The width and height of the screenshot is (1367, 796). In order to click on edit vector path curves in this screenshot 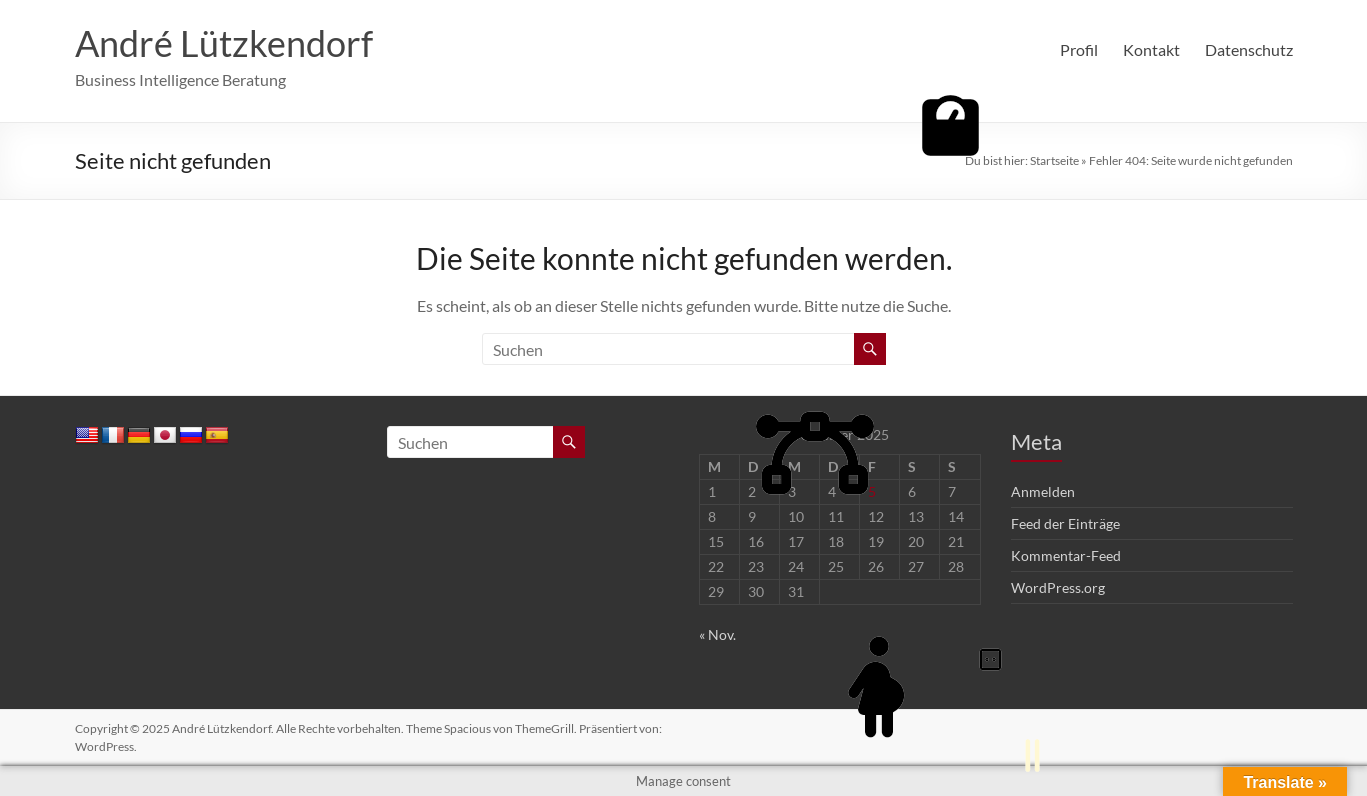, I will do `click(815, 453)`.